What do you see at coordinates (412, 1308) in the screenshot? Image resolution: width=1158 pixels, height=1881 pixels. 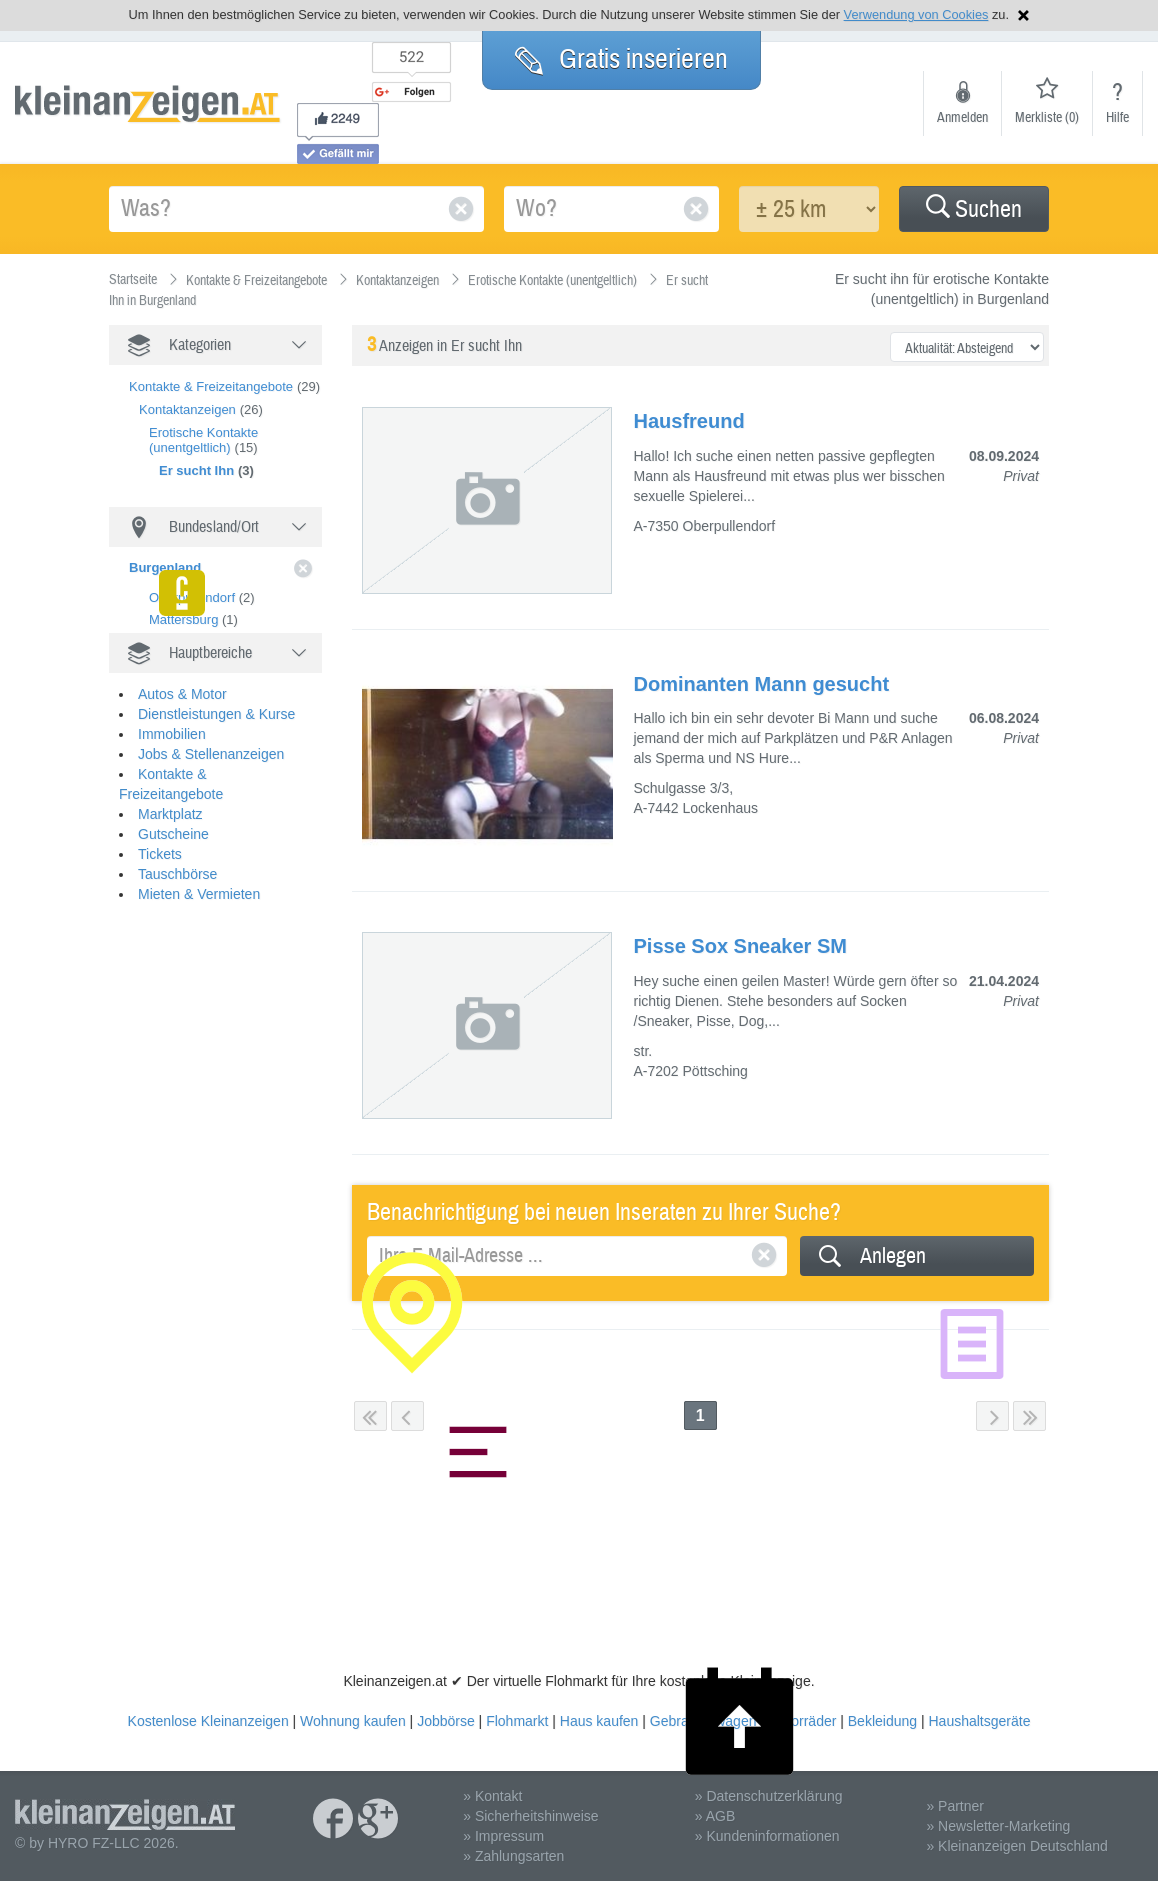 I see `mark a location on the map` at bounding box center [412, 1308].